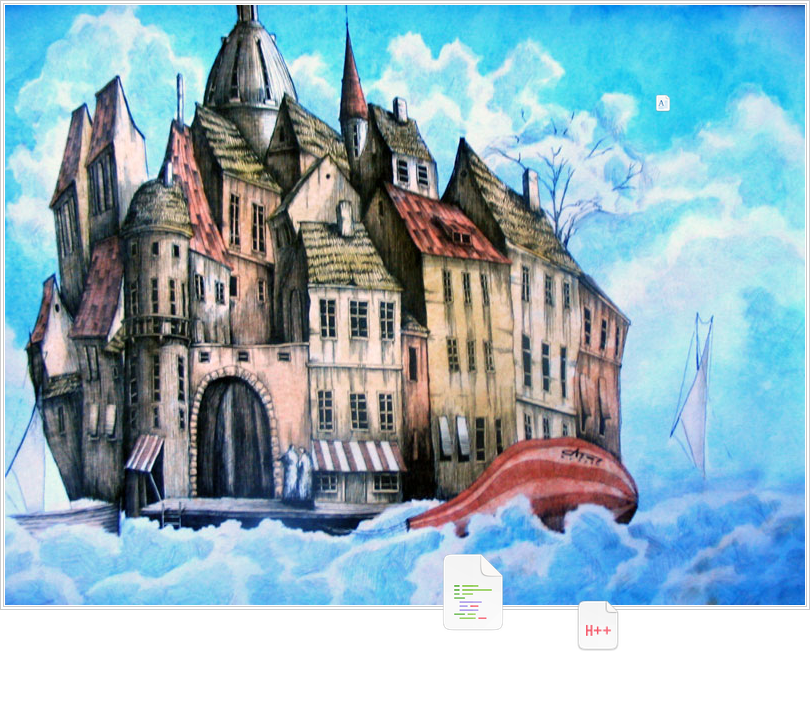 This screenshot has height=720, width=810. Describe the element at coordinates (663, 103) in the screenshot. I see `open a text document file` at that location.